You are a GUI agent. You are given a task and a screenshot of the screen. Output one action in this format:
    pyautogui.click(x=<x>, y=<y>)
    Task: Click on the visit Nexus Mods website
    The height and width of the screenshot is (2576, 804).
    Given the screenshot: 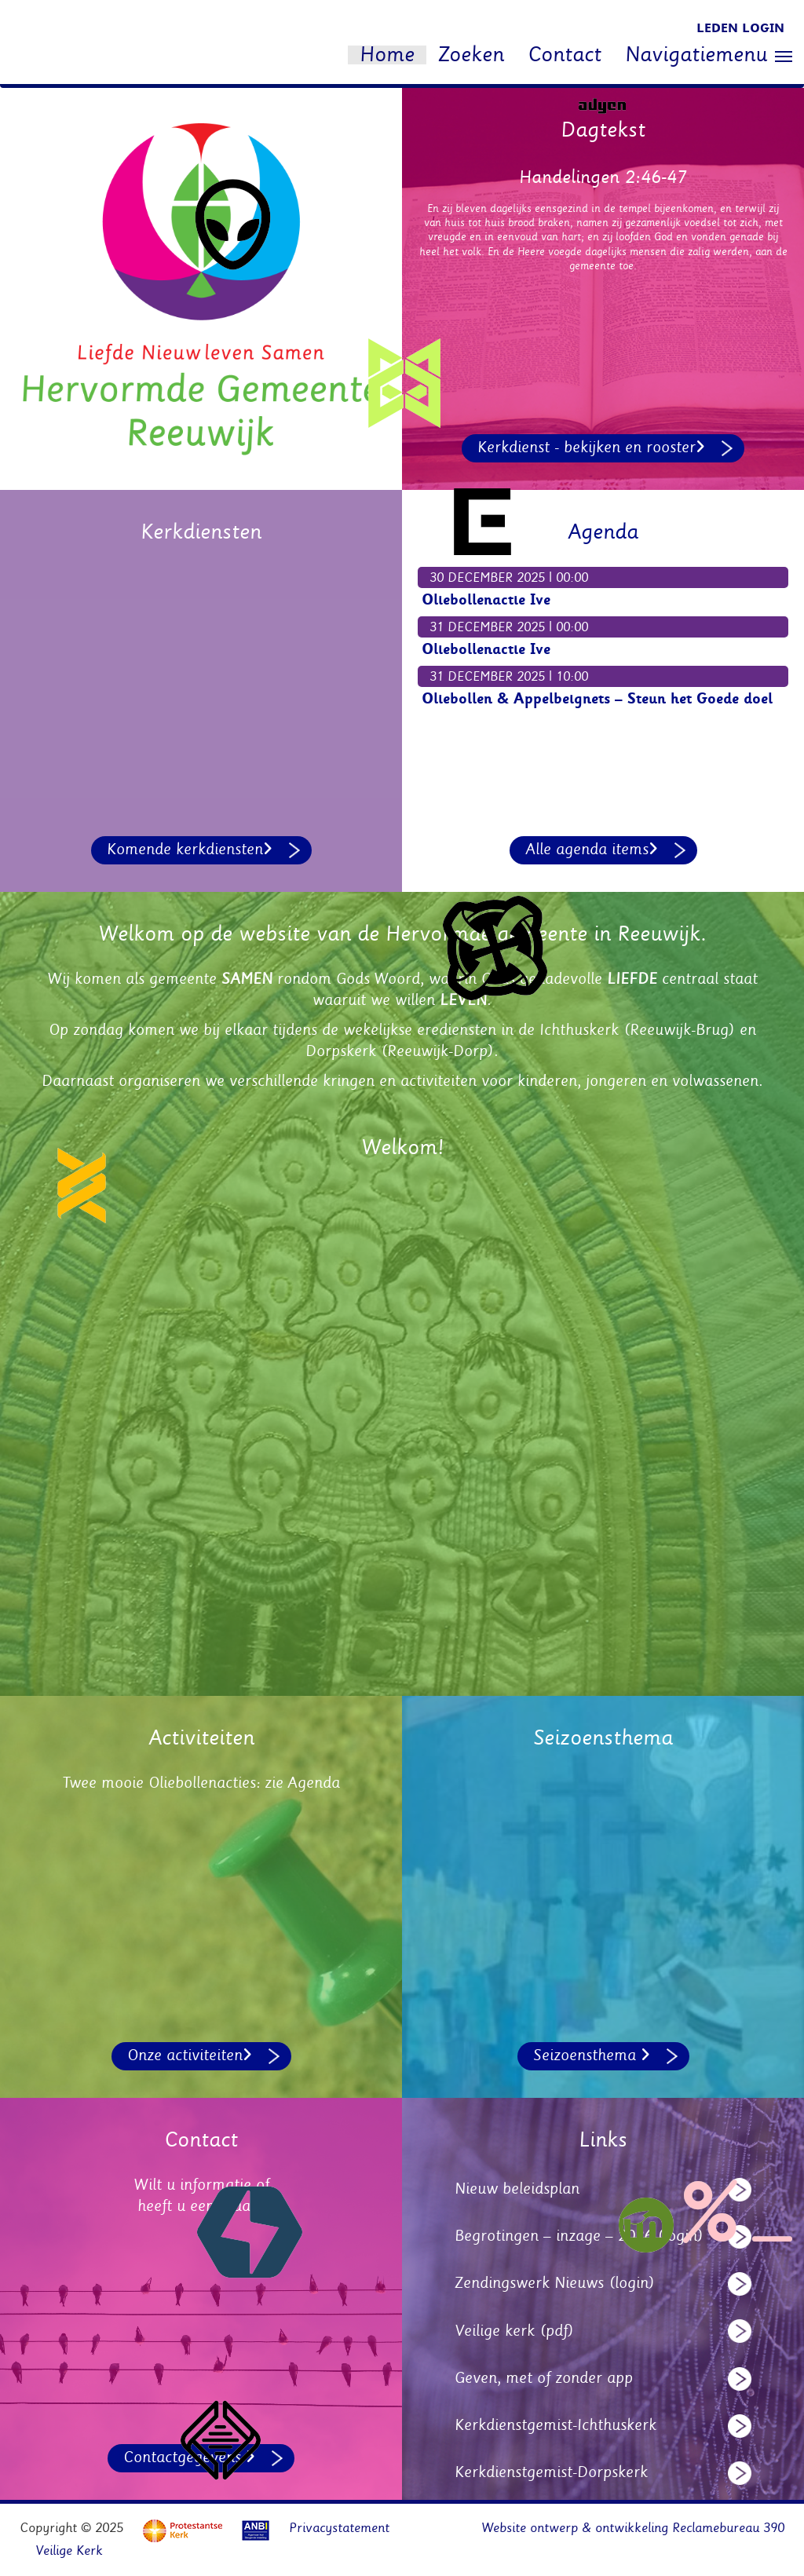 What is the action you would take?
    pyautogui.click(x=495, y=948)
    